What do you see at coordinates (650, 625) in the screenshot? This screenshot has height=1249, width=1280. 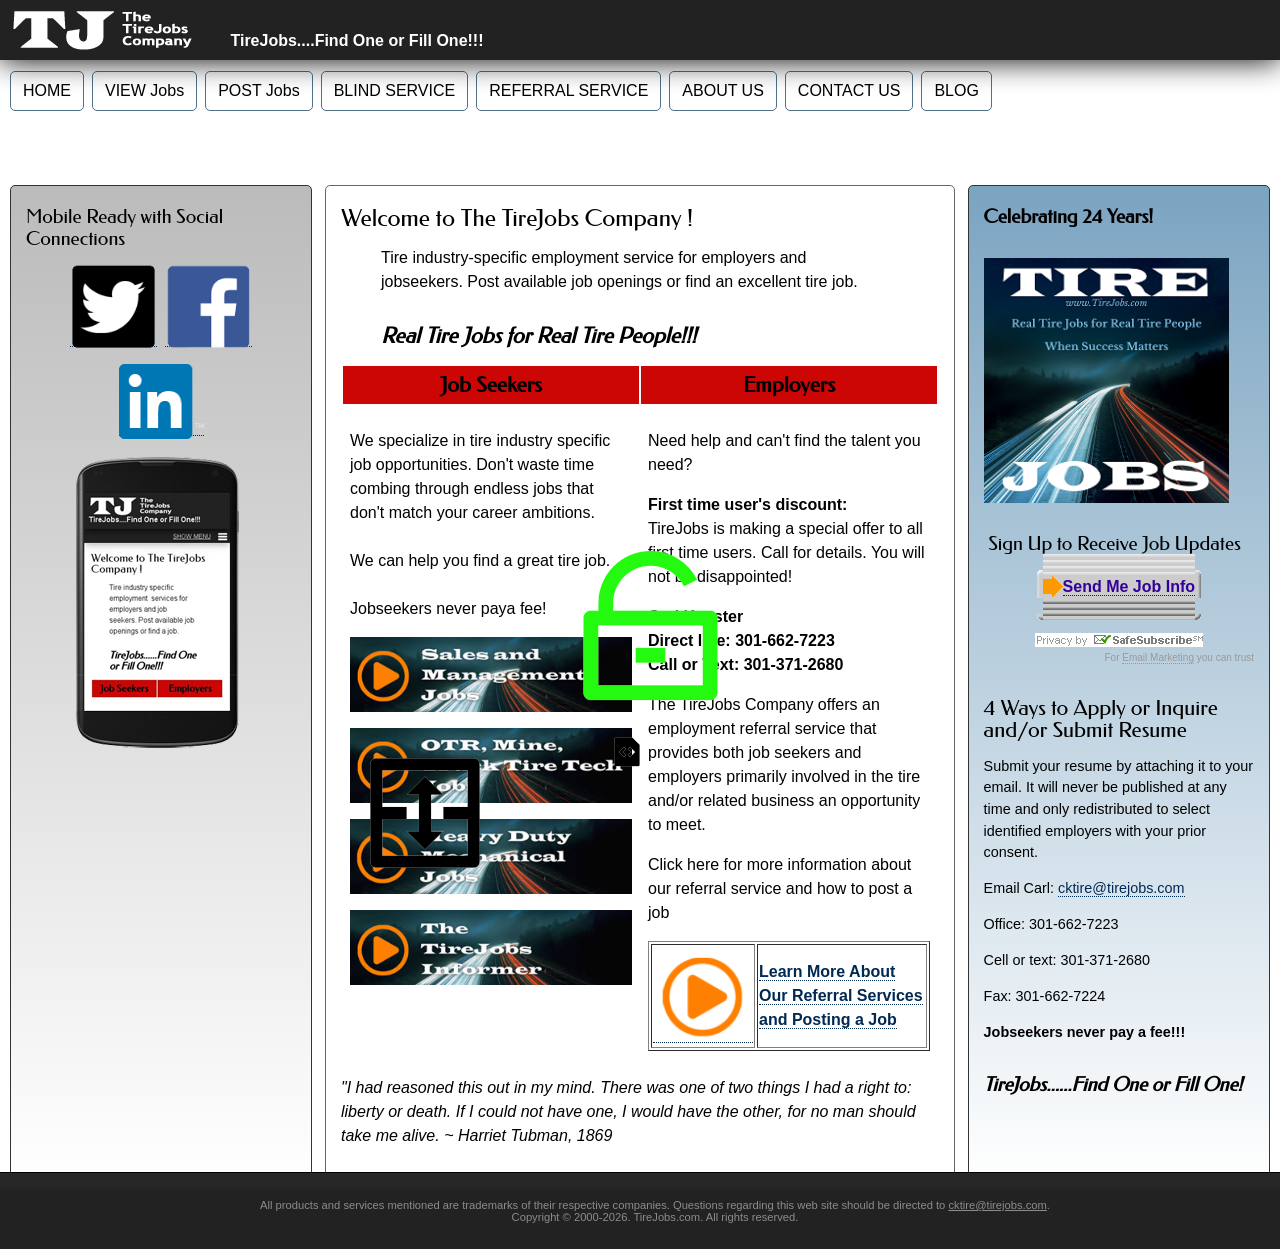 I see `unlock a secured item or feature` at bounding box center [650, 625].